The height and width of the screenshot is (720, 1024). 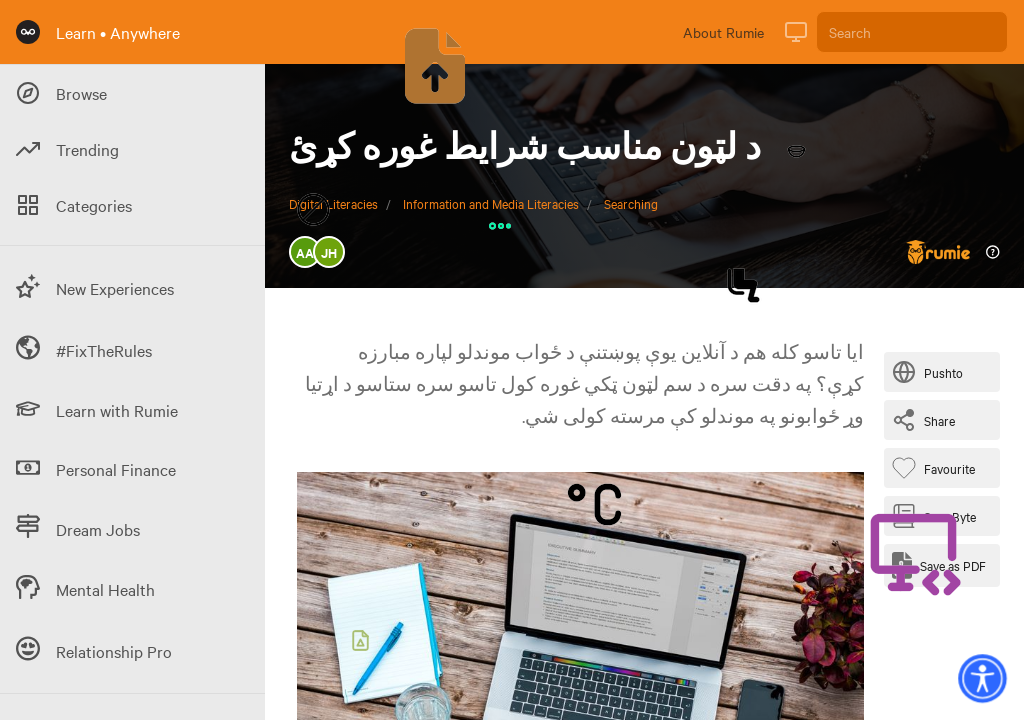 What do you see at coordinates (594, 504) in the screenshot?
I see `display temperature in celsius` at bounding box center [594, 504].